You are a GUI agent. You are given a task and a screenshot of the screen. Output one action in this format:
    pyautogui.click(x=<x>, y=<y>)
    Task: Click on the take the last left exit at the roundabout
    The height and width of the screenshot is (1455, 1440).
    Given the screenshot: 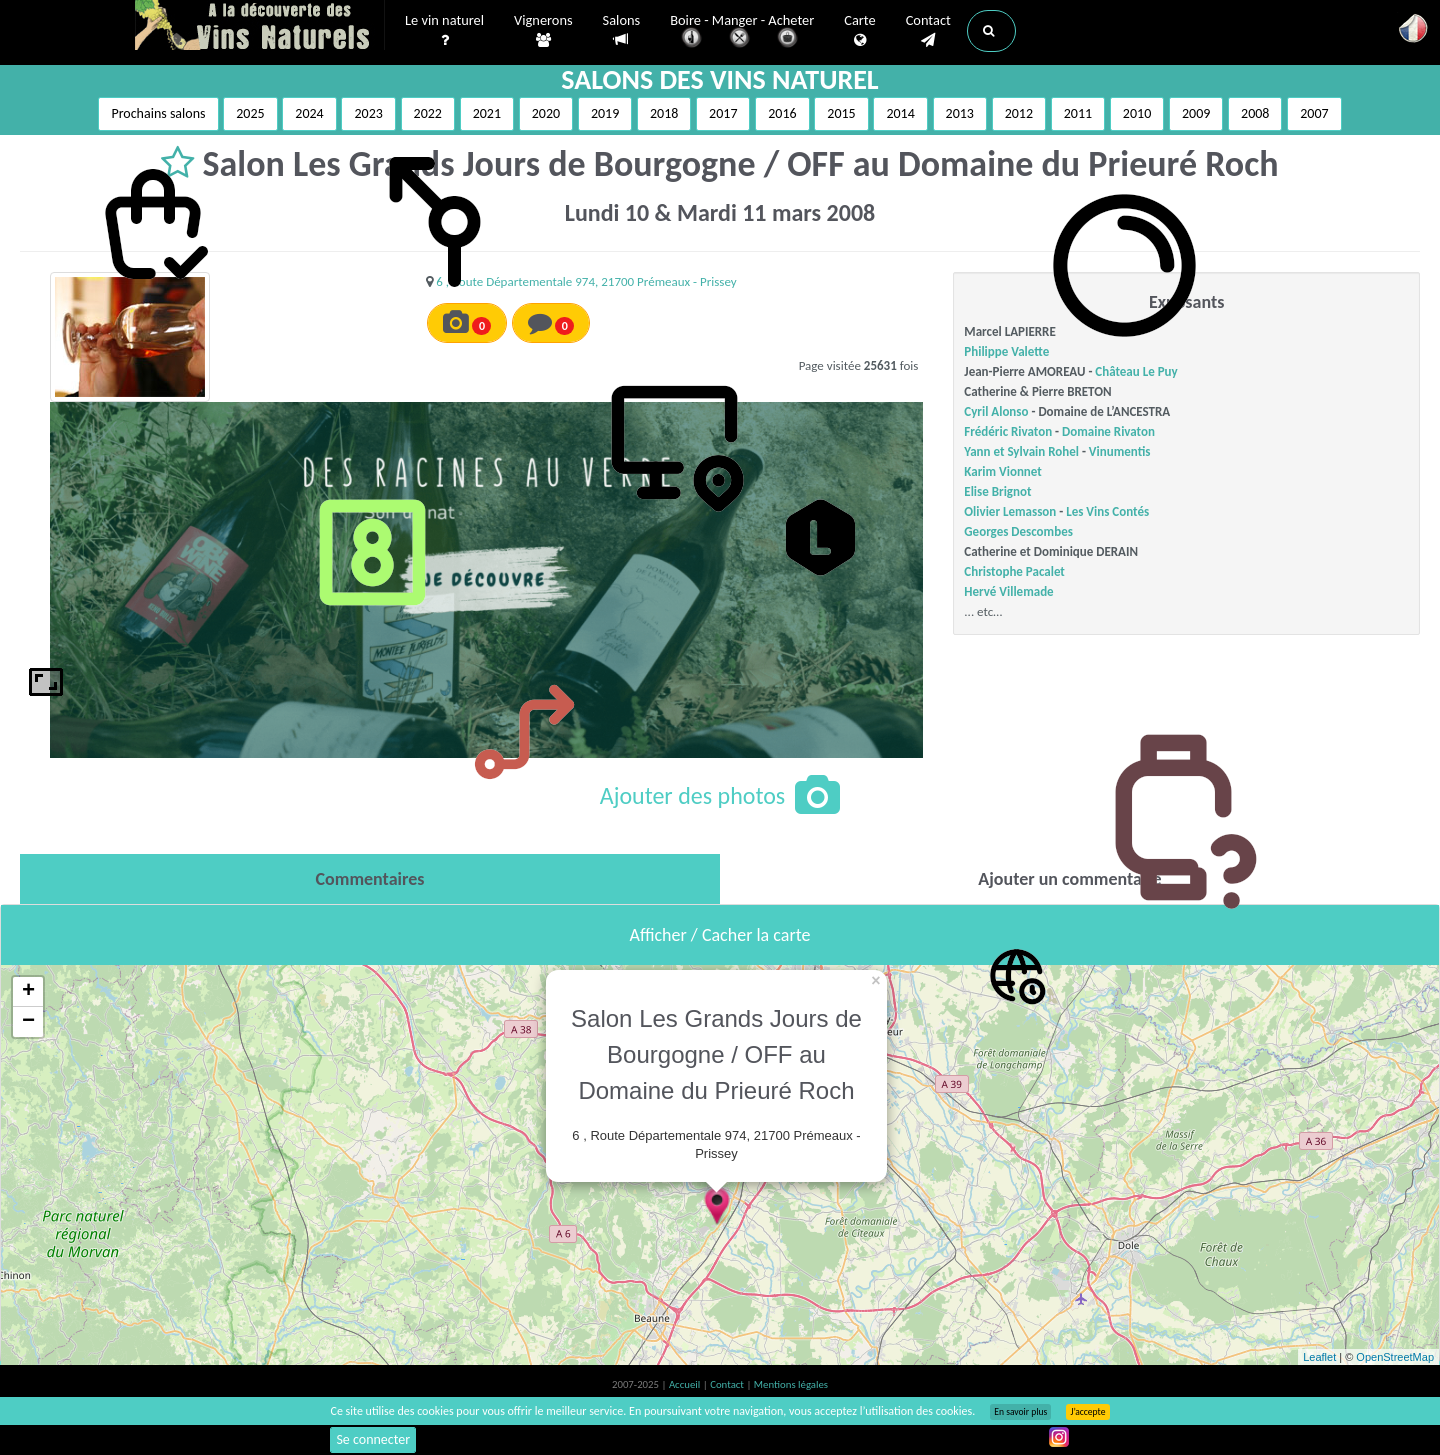 What is the action you would take?
    pyautogui.click(x=435, y=222)
    